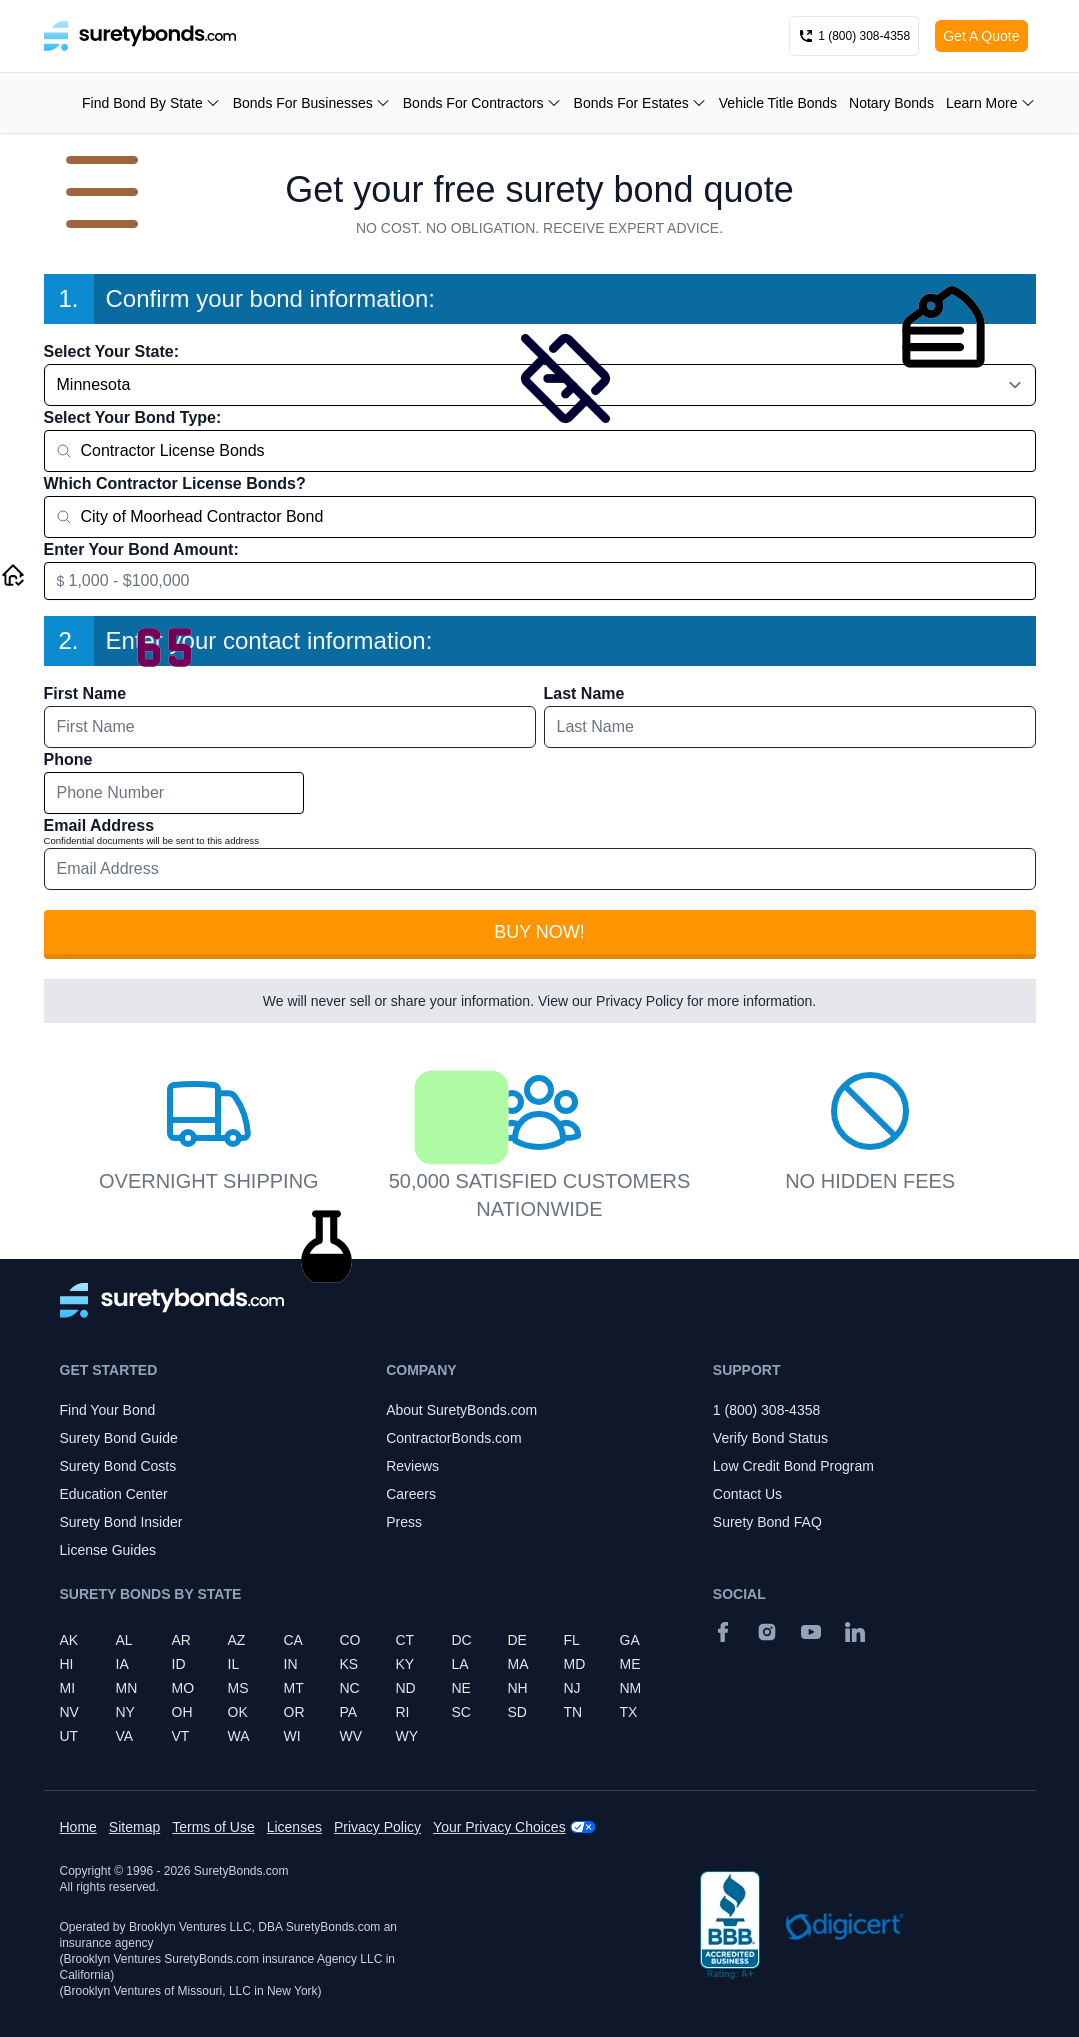 This screenshot has height=2037, width=1079. I want to click on view birthday or celebration reminders, so click(943, 326).